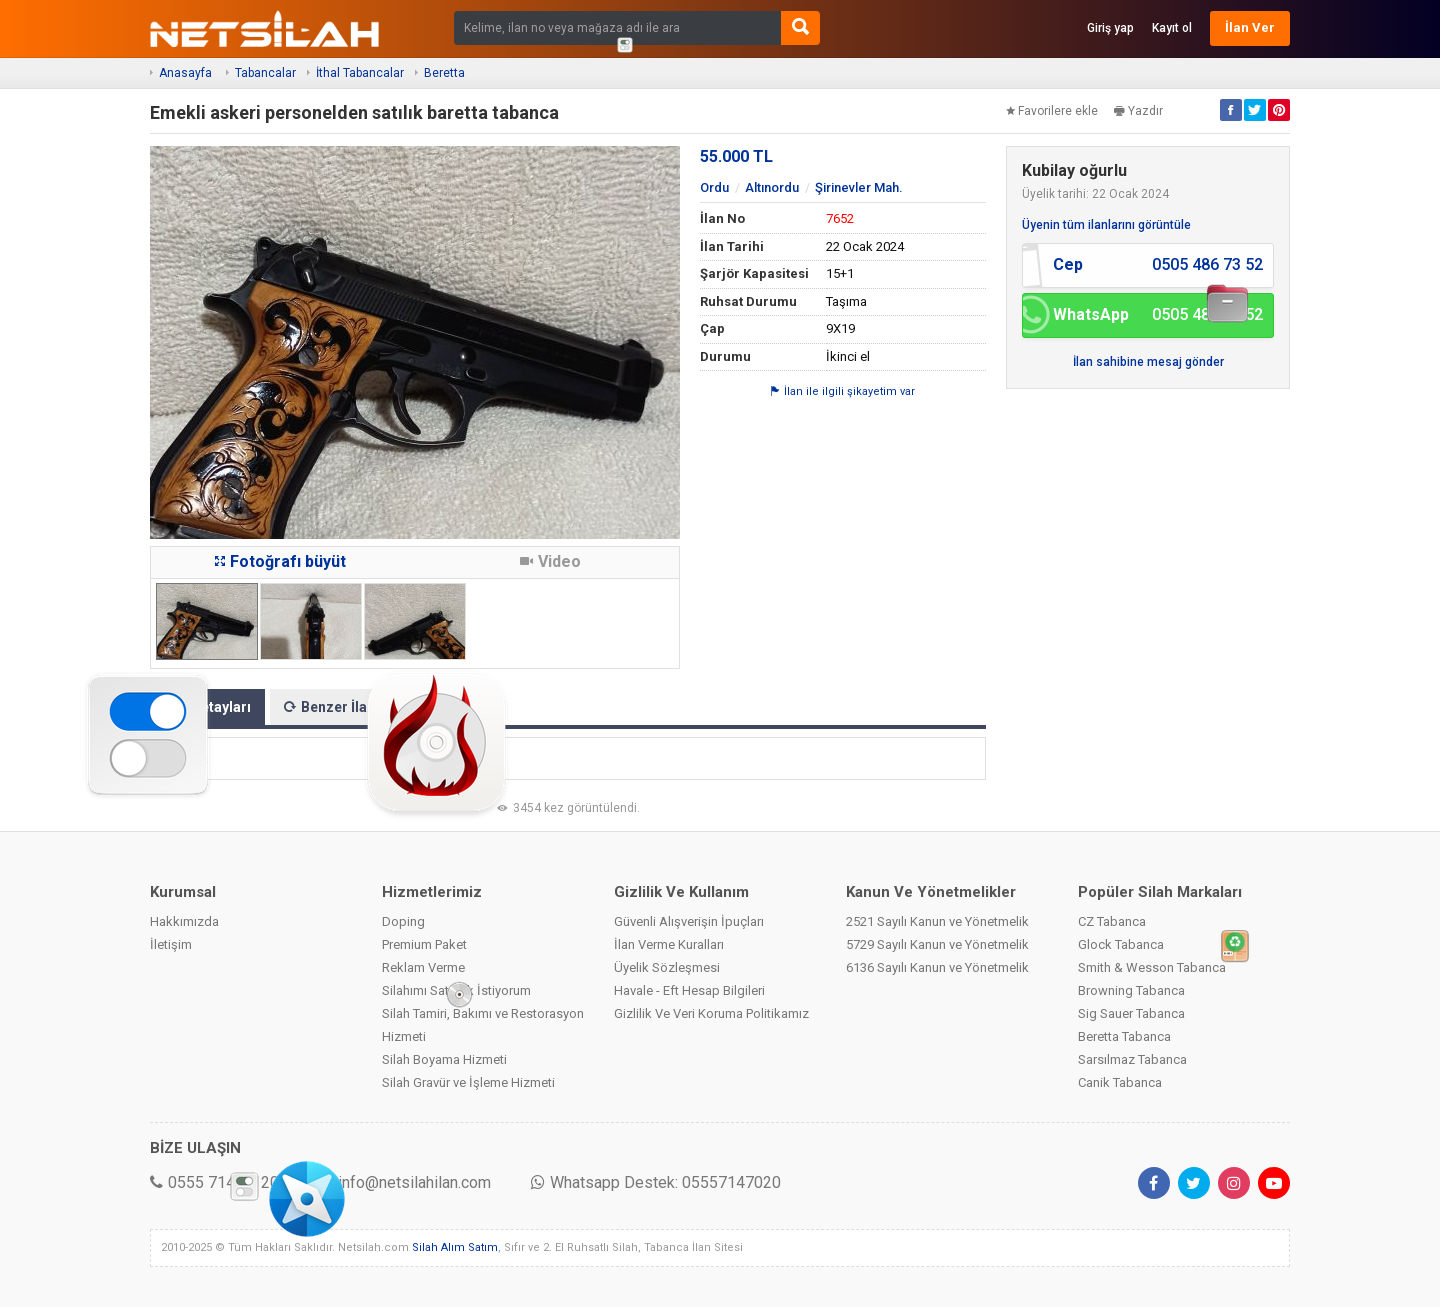 The height and width of the screenshot is (1307, 1440). What do you see at coordinates (625, 45) in the screenshot?
I see `open system tweaks or customization settings` at bounding box center [625, 45].